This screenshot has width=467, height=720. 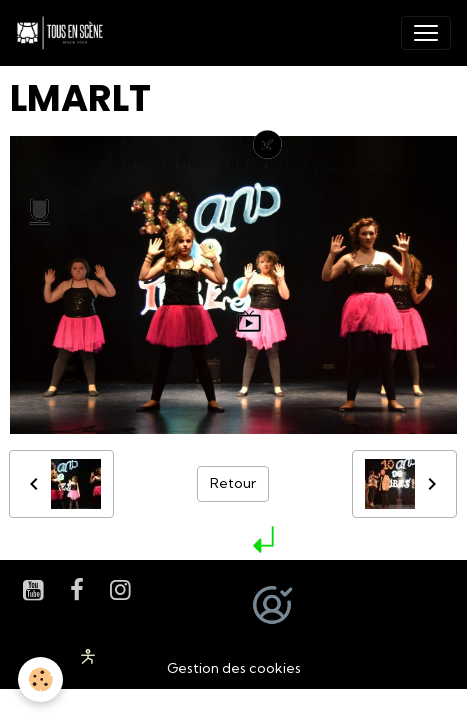 I want to click on watch live television or streaming content, so click(x=249, y=321).